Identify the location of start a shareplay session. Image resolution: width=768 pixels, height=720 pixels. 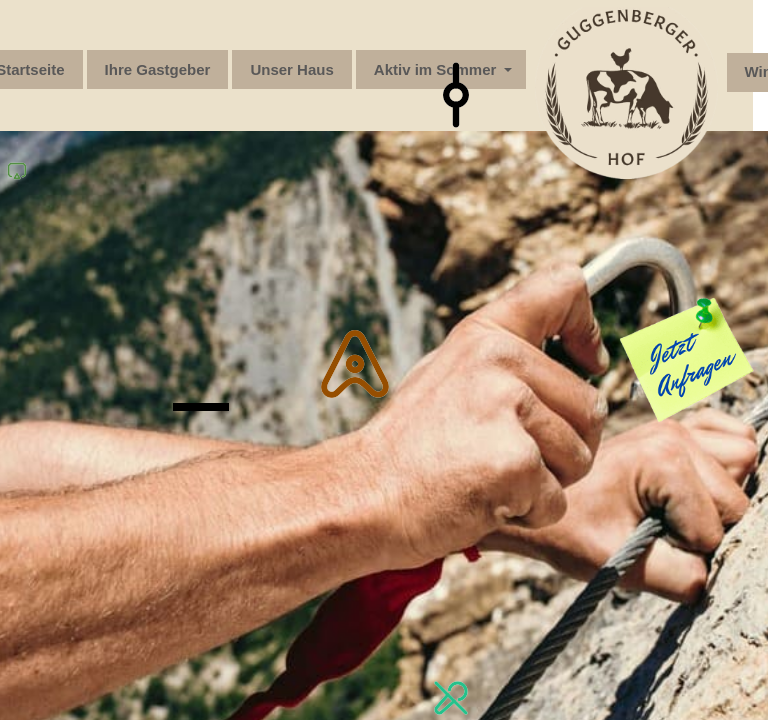
(17, 171).